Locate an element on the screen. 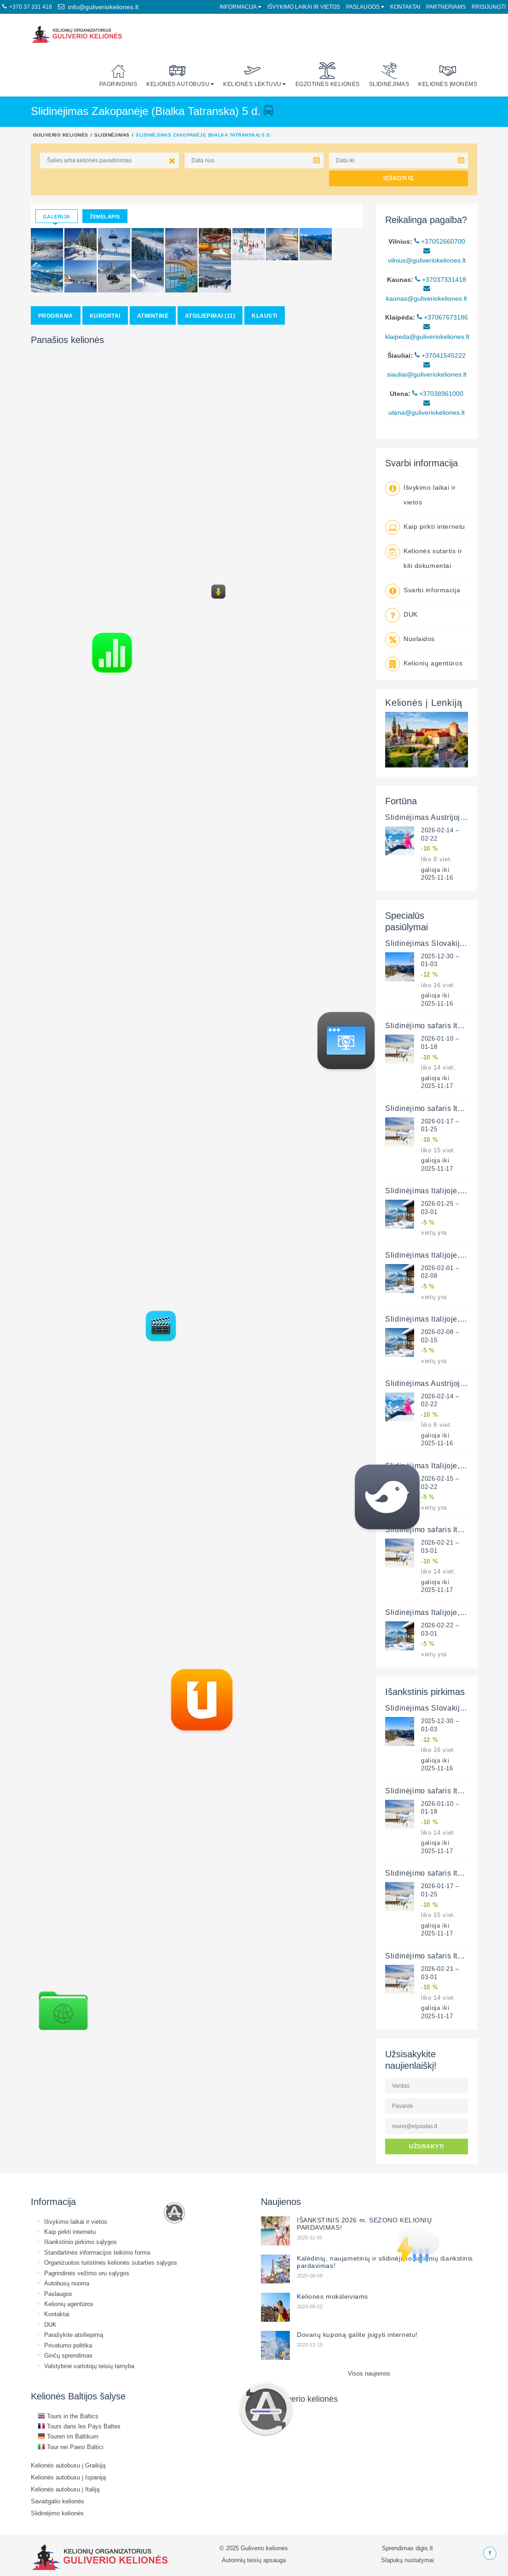 This screenshot has width=508, height=2576. folder containing html web files is located at coordinates (63, 2010).